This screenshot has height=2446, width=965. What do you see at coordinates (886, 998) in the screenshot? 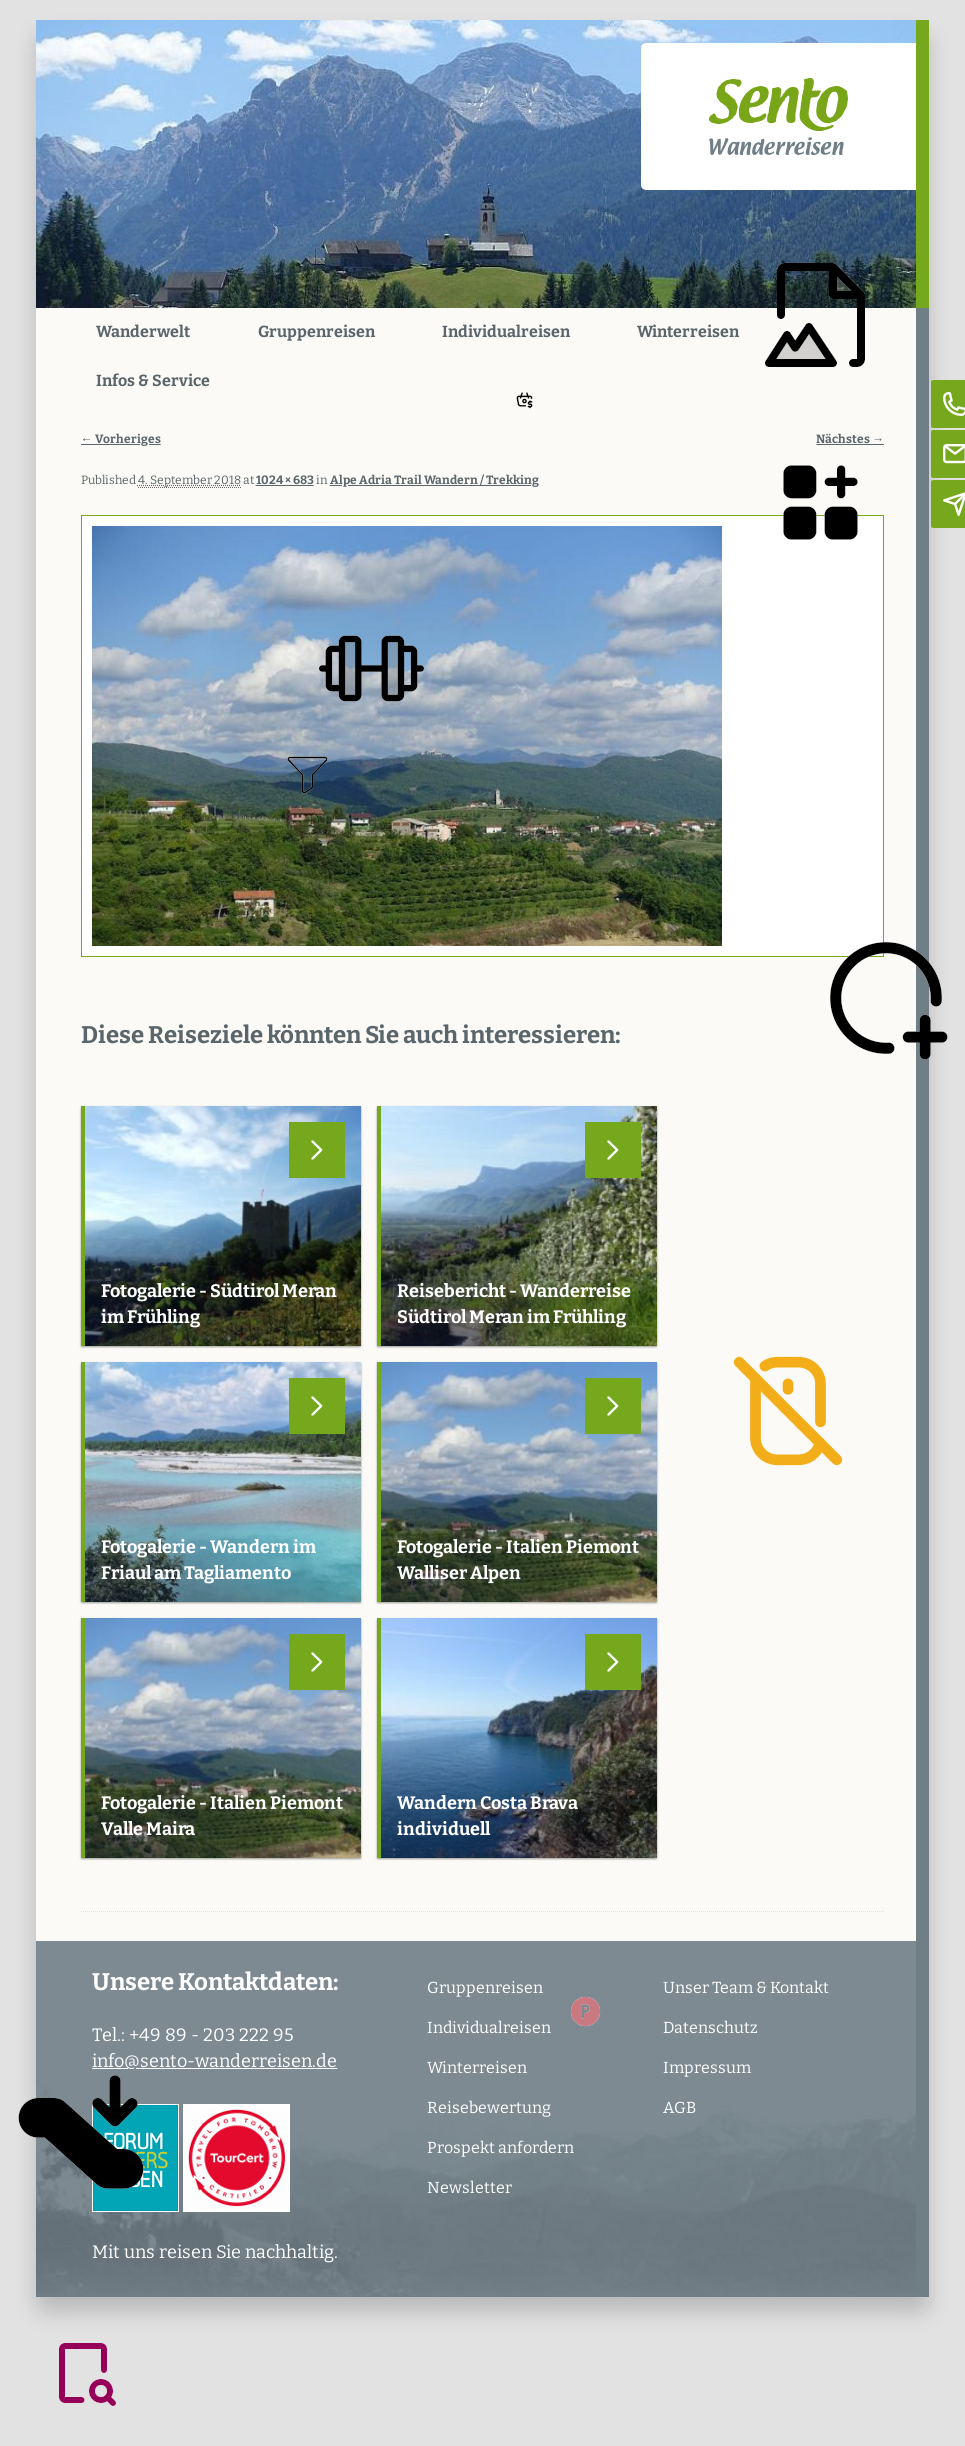
I see `add a new item or entry` at bounding box center [886, 998].